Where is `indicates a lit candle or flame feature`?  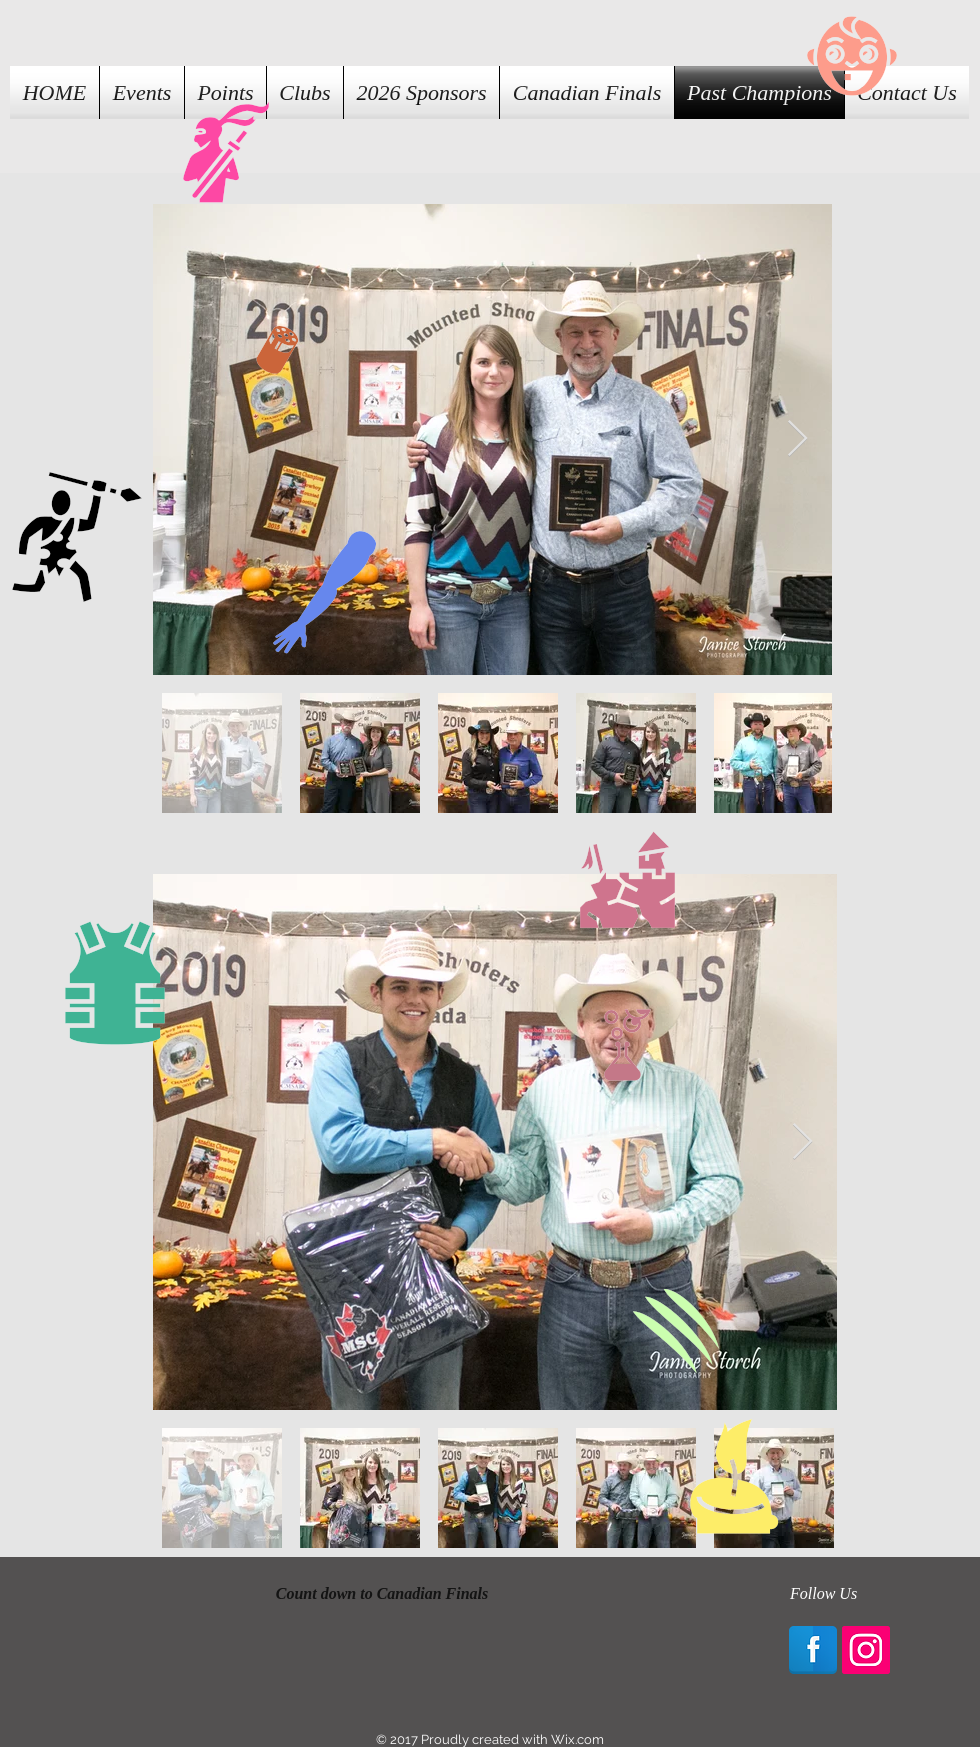 indicates a lit candle or flame feature is located at coordinates (733, 1477).